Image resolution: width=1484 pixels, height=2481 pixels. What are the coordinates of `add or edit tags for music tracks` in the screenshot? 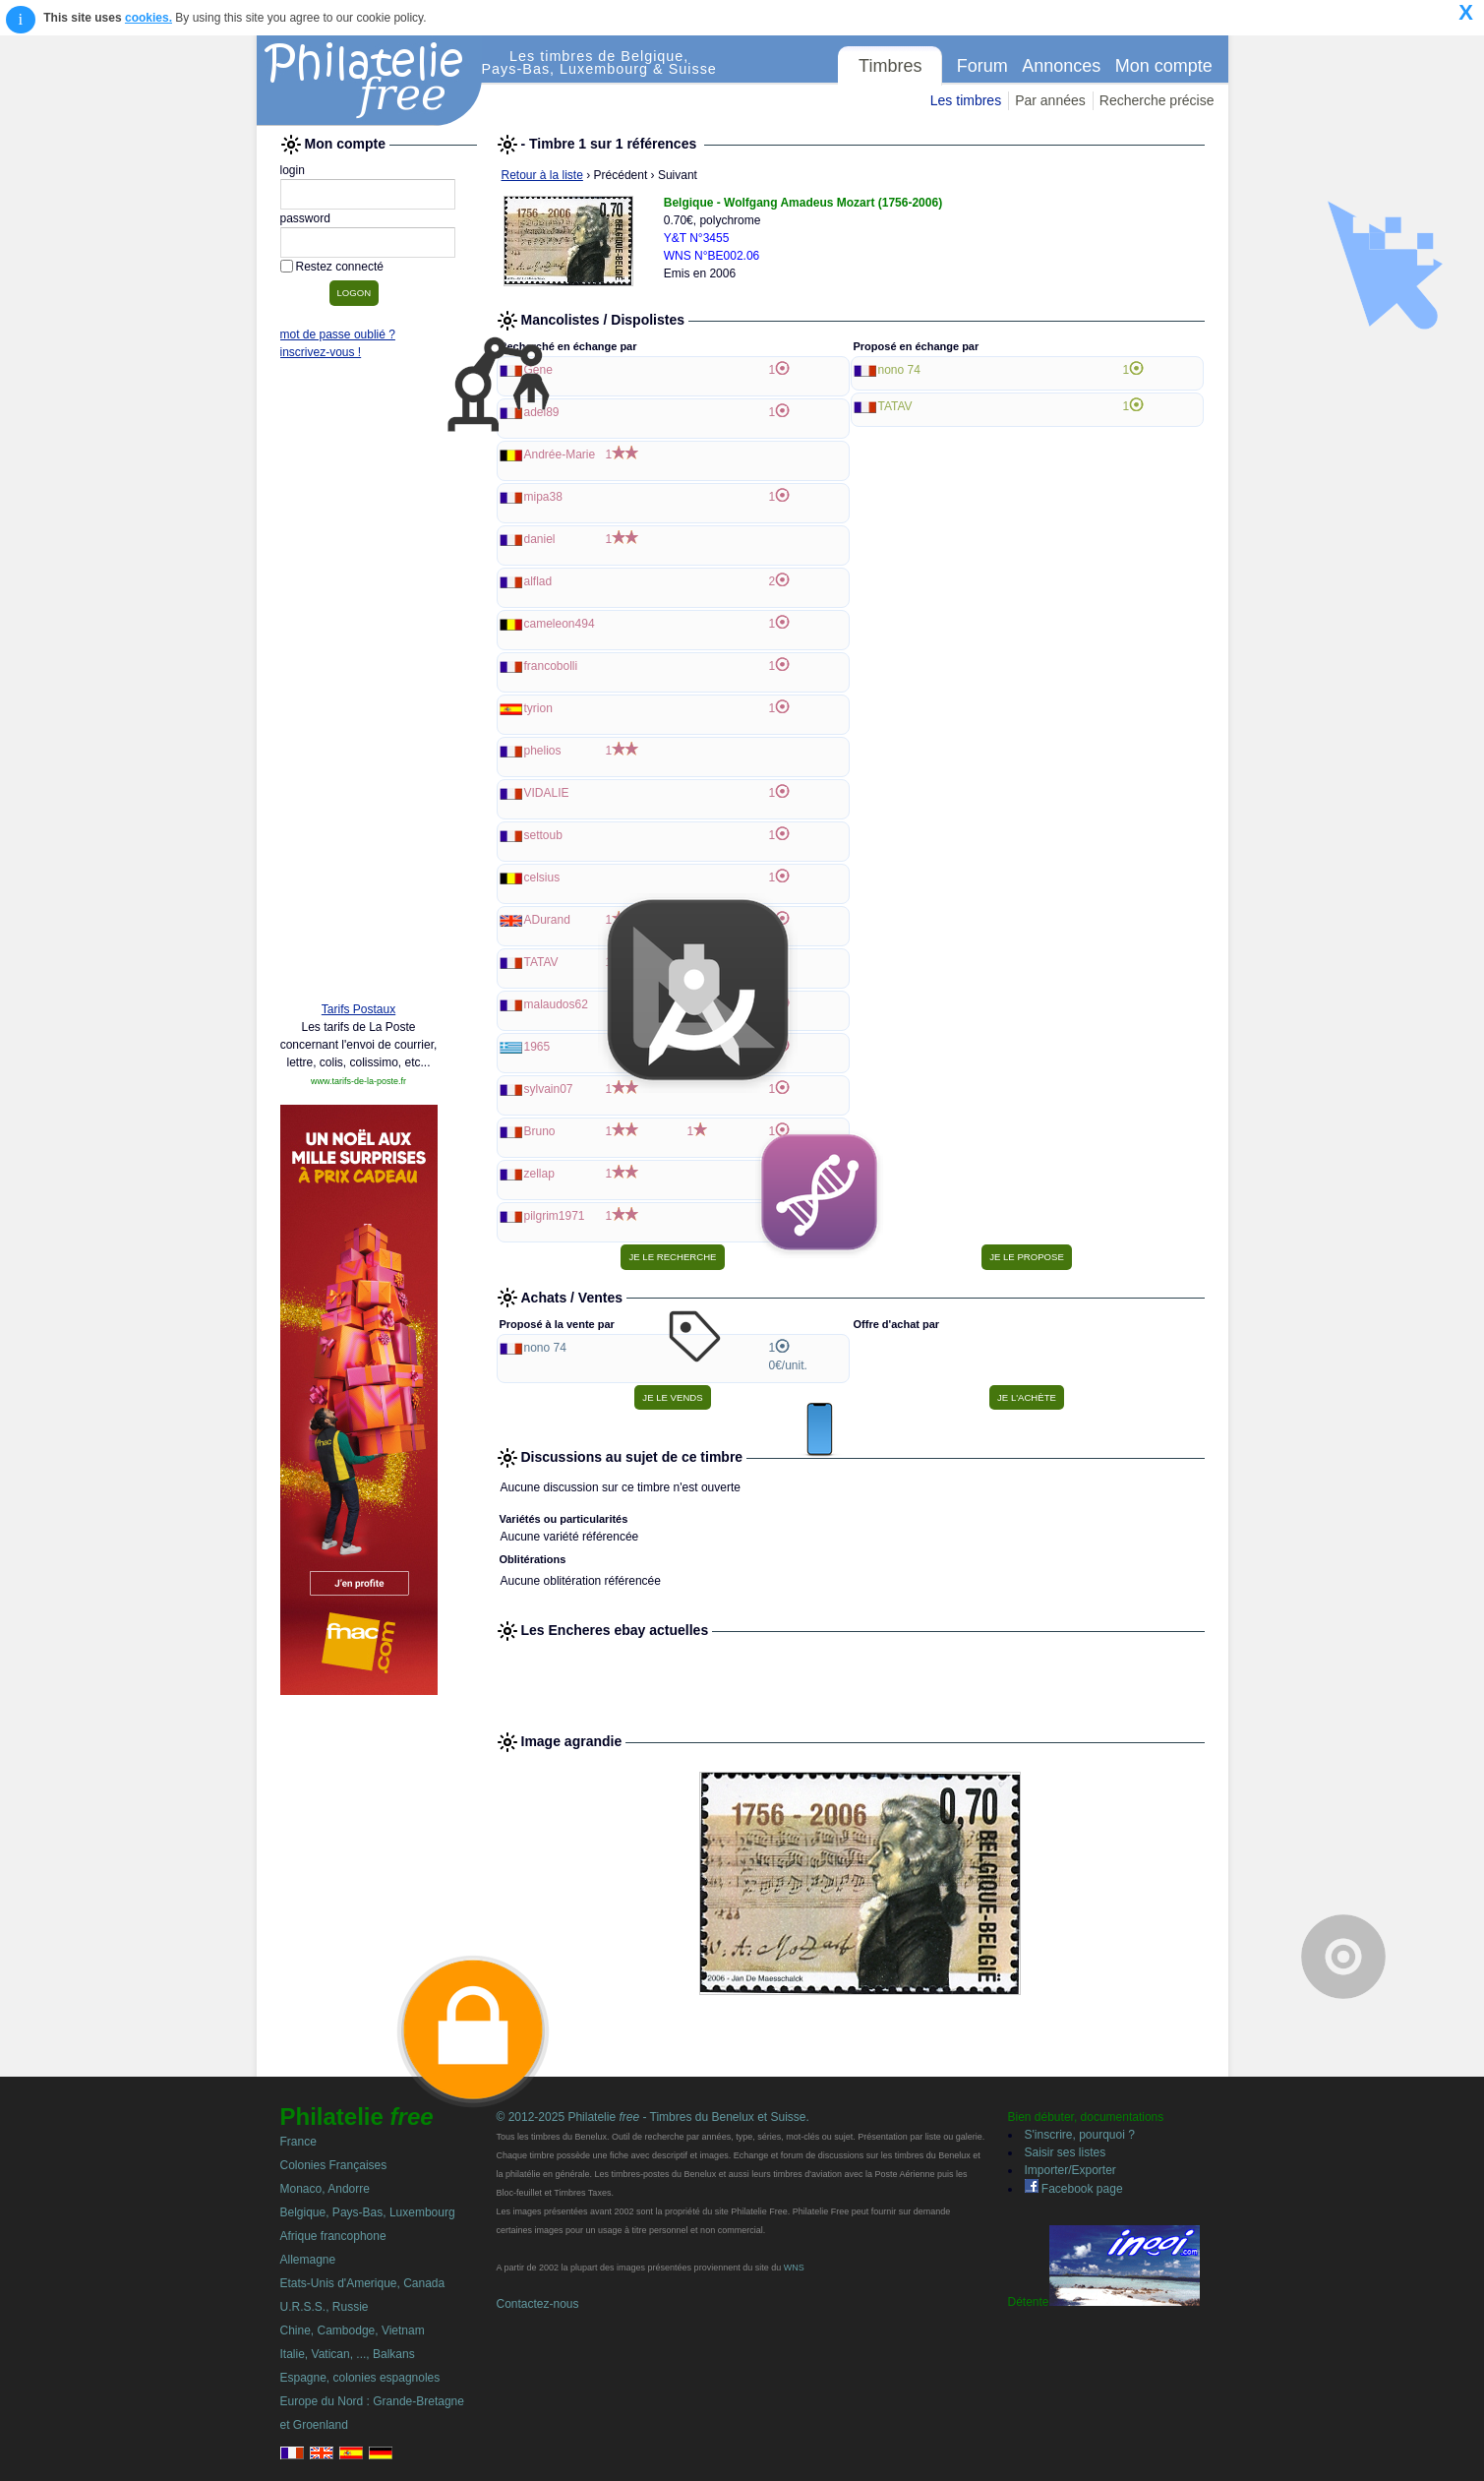 It's located at (694, 1336).